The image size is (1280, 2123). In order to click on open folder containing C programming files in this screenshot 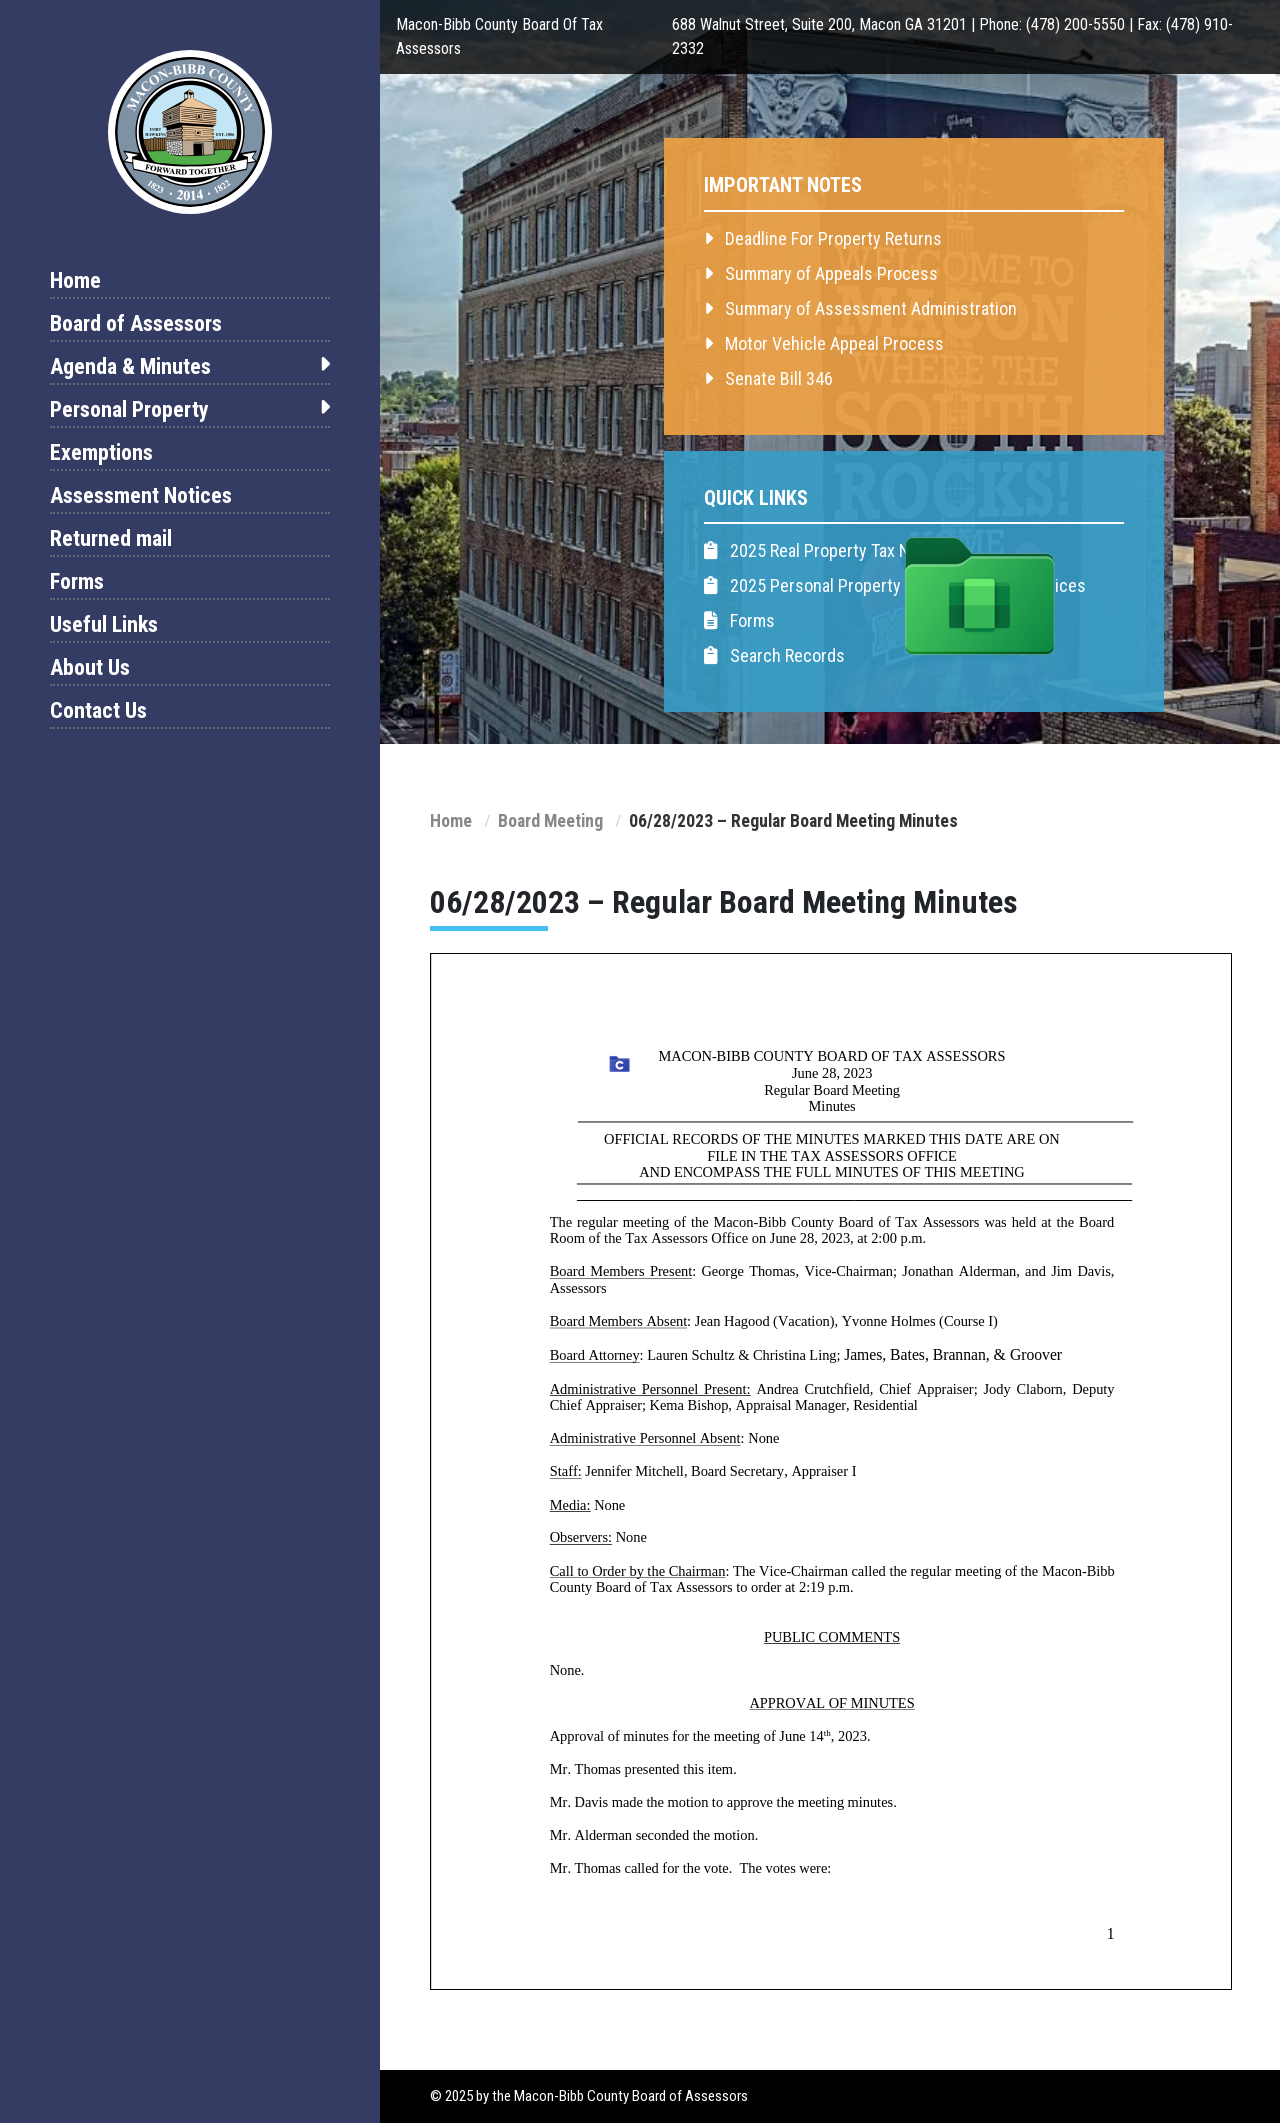, I will do `click(619, 1064)`.